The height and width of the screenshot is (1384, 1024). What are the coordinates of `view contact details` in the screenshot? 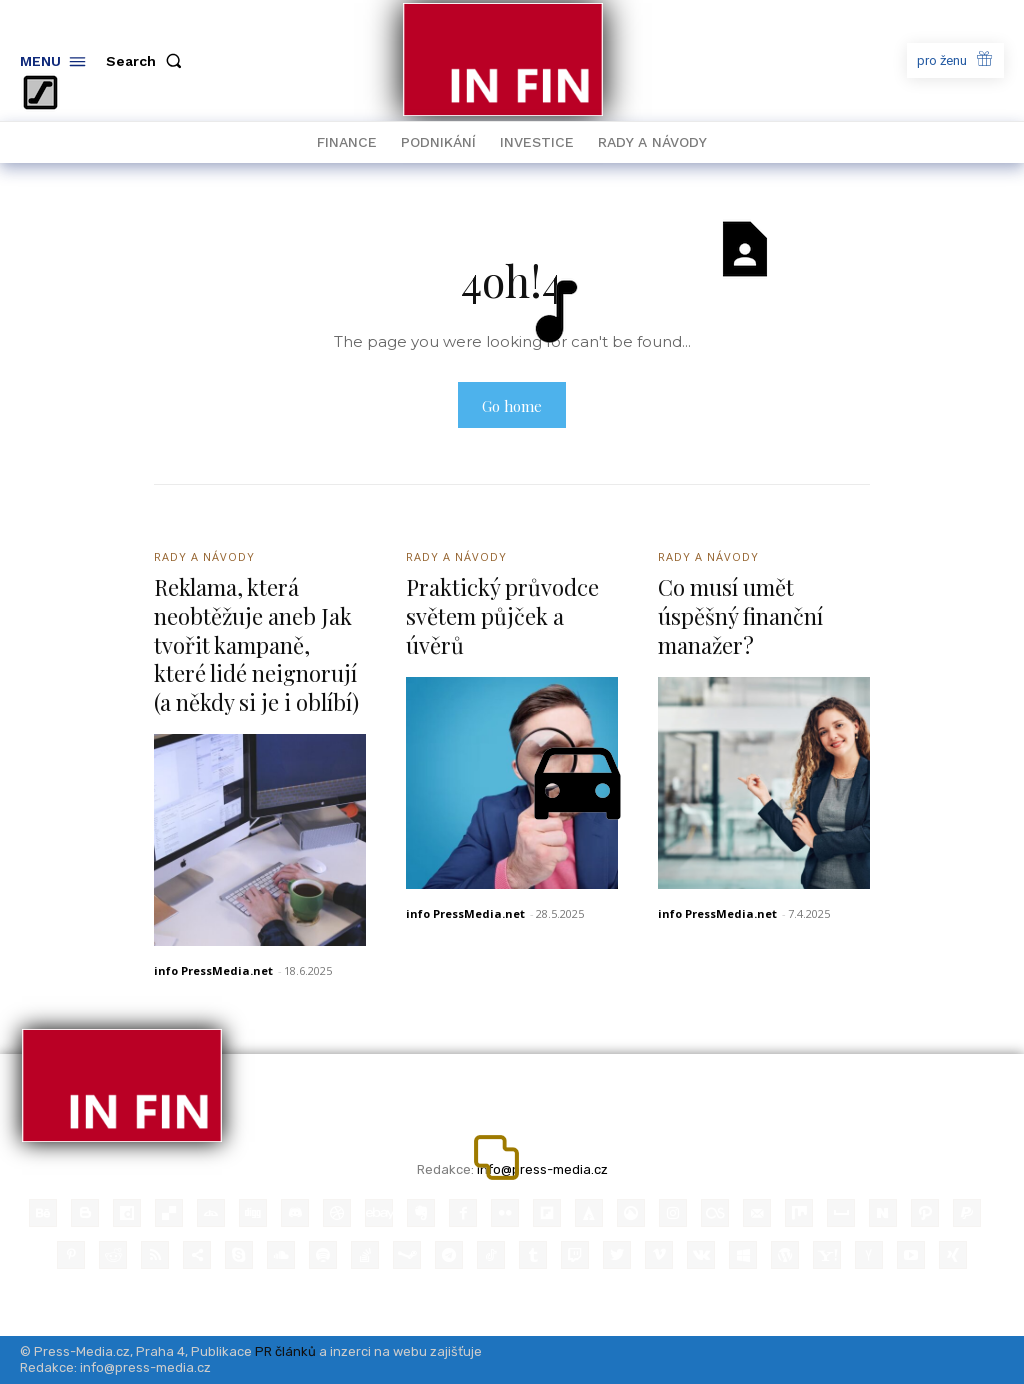 It's located at (745, 249).